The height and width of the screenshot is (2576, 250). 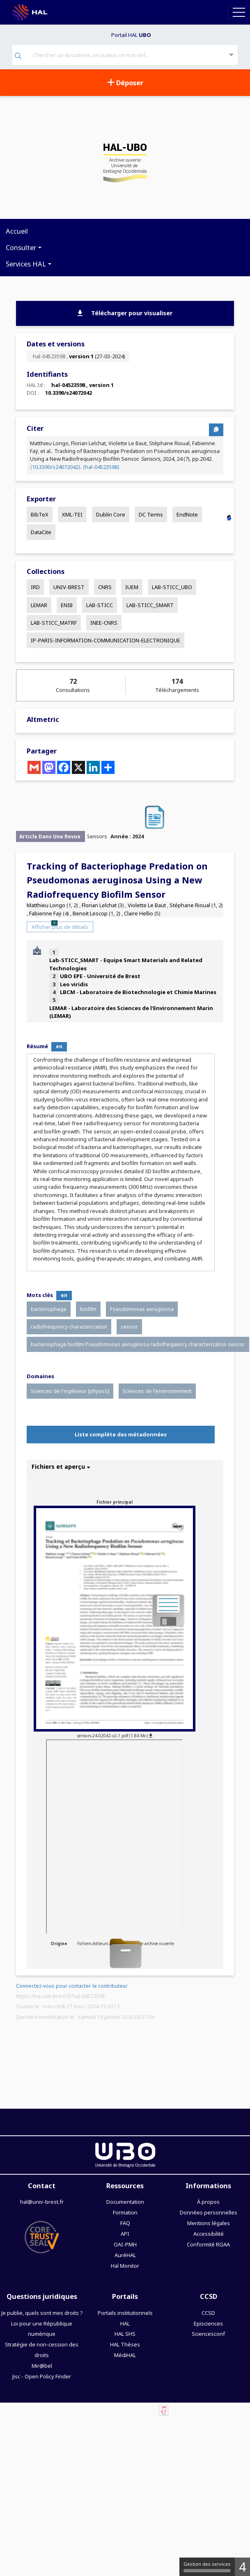 I want to click on open the snap store to browse and install applications, so click(x=54, y=923).